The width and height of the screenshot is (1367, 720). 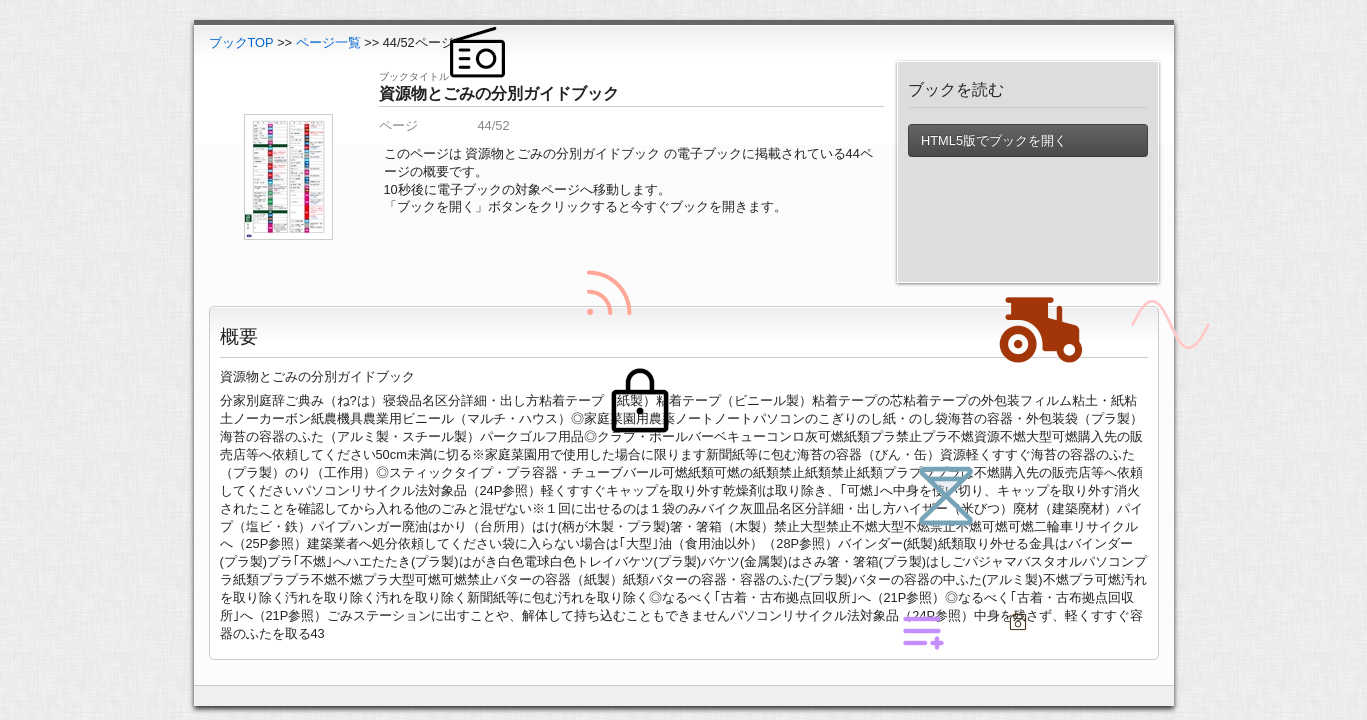 What do you see at coordinates (606, 296) in the screenshot?
I see `subscribe to RSS feed` at bounding box center [606, 296].